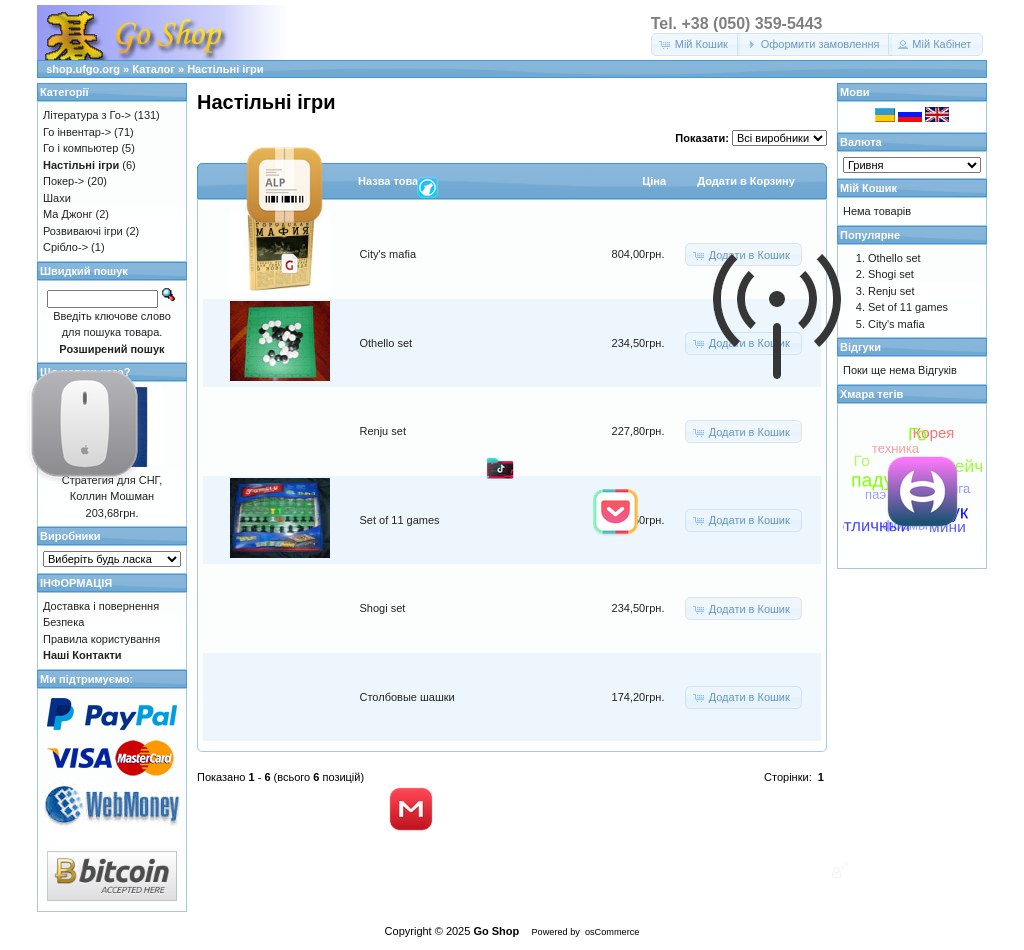  I want to click on a g-code file for 3D printing or CNC machining, so click(289, 263).